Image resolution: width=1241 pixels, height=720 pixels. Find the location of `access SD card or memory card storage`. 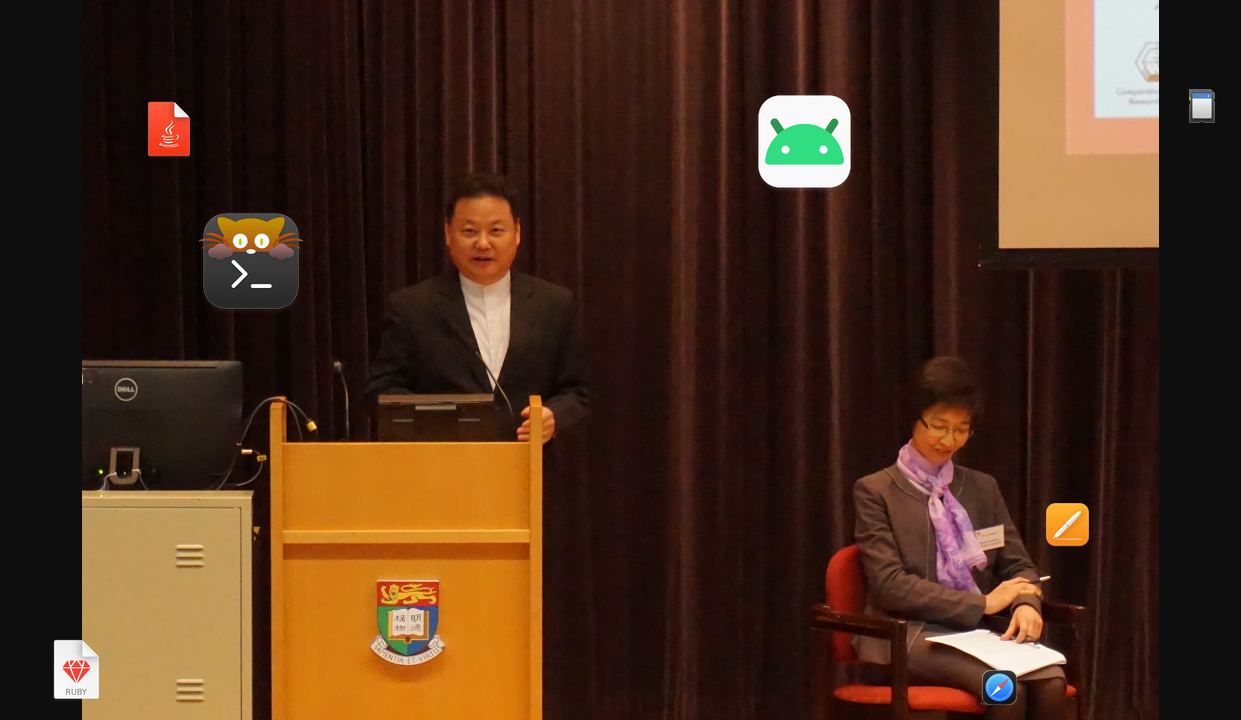

access SD card or memory card storage is located at coordinates (1202, 106).